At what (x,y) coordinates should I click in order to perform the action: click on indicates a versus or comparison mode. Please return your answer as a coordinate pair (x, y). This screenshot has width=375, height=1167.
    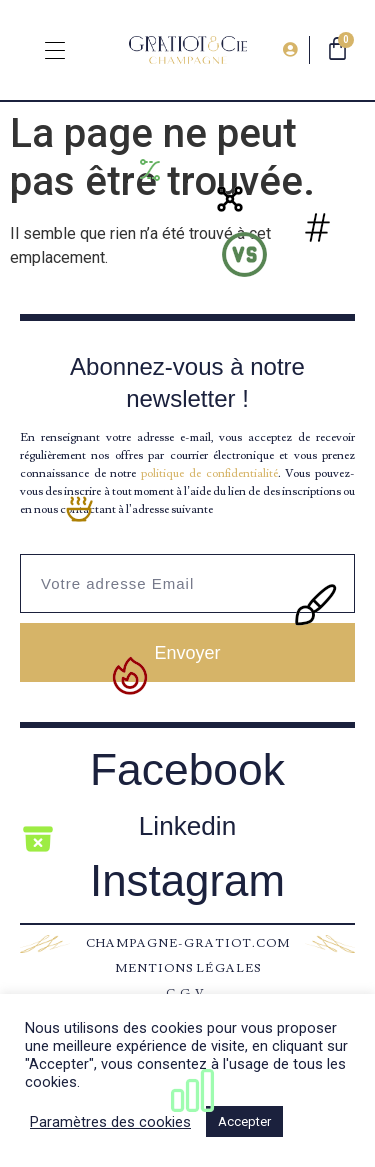
    Looking at the image, I should click on (244, 254).